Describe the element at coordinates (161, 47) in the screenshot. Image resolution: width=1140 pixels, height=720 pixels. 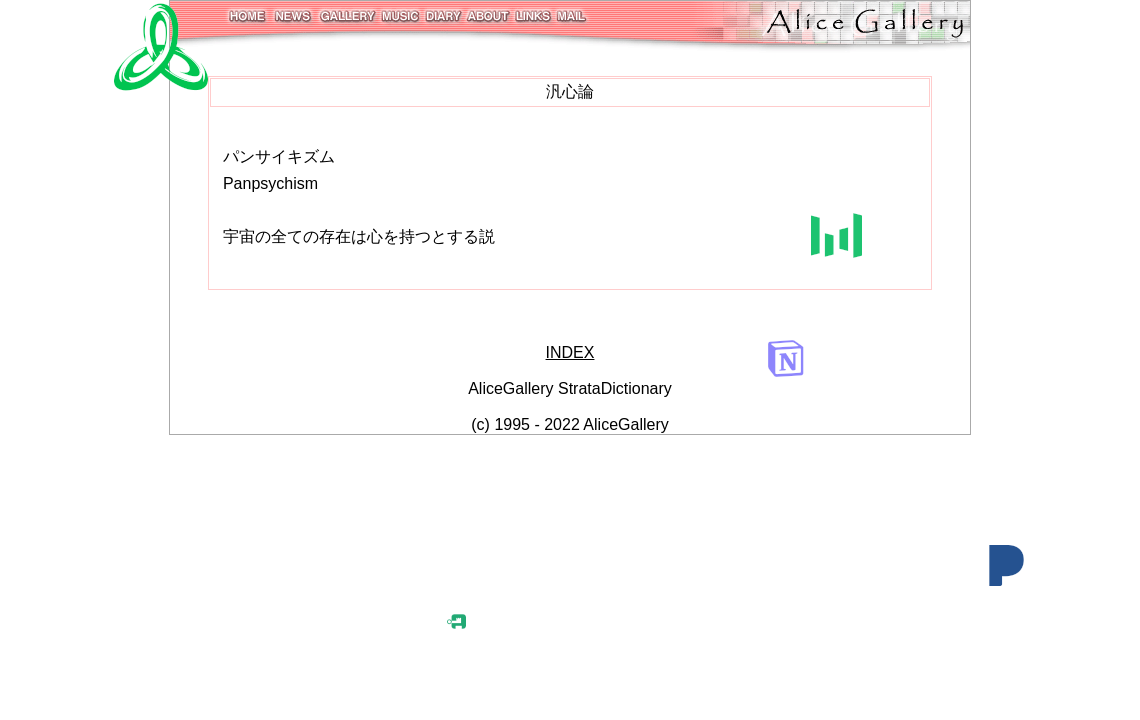
I see `treyarch game studio logo` at that location.